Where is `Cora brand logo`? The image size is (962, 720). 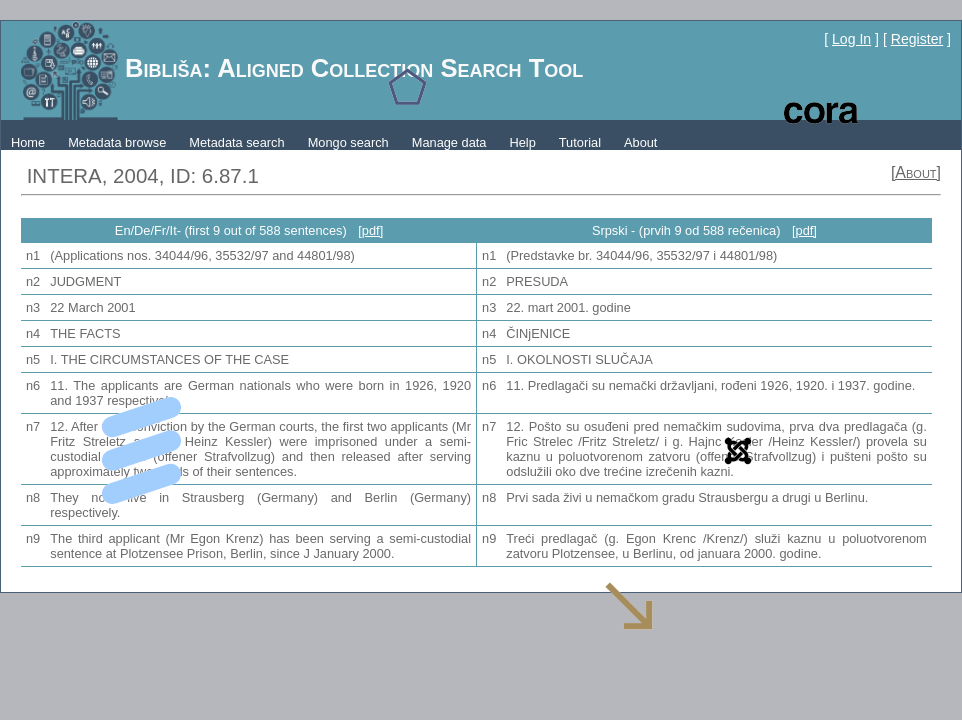
Cora brand logo is located at coordinates (821, 113).